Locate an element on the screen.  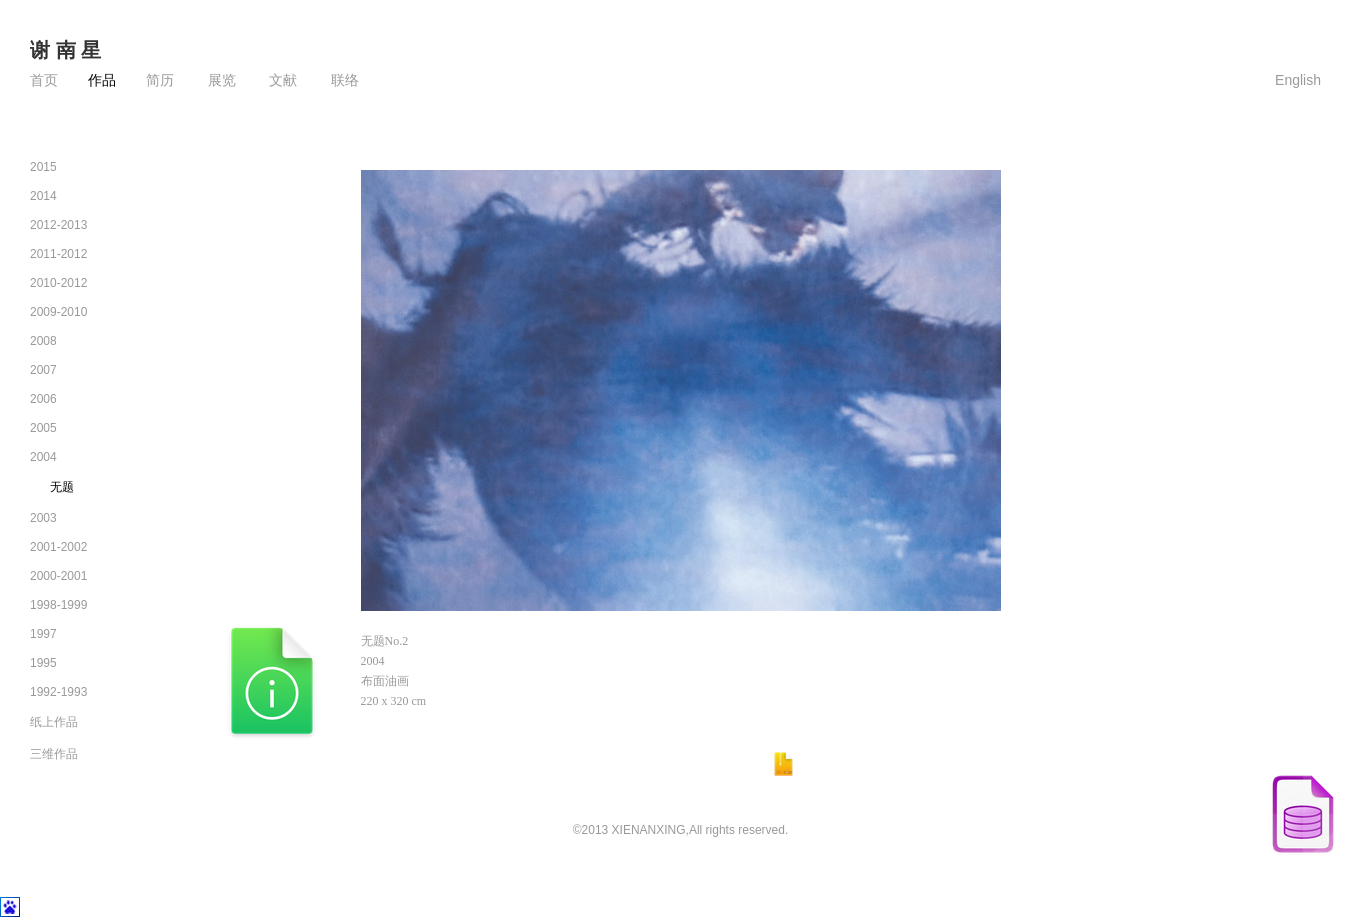
a compiled html help file (.chm) is located at coordinates (272, 683).